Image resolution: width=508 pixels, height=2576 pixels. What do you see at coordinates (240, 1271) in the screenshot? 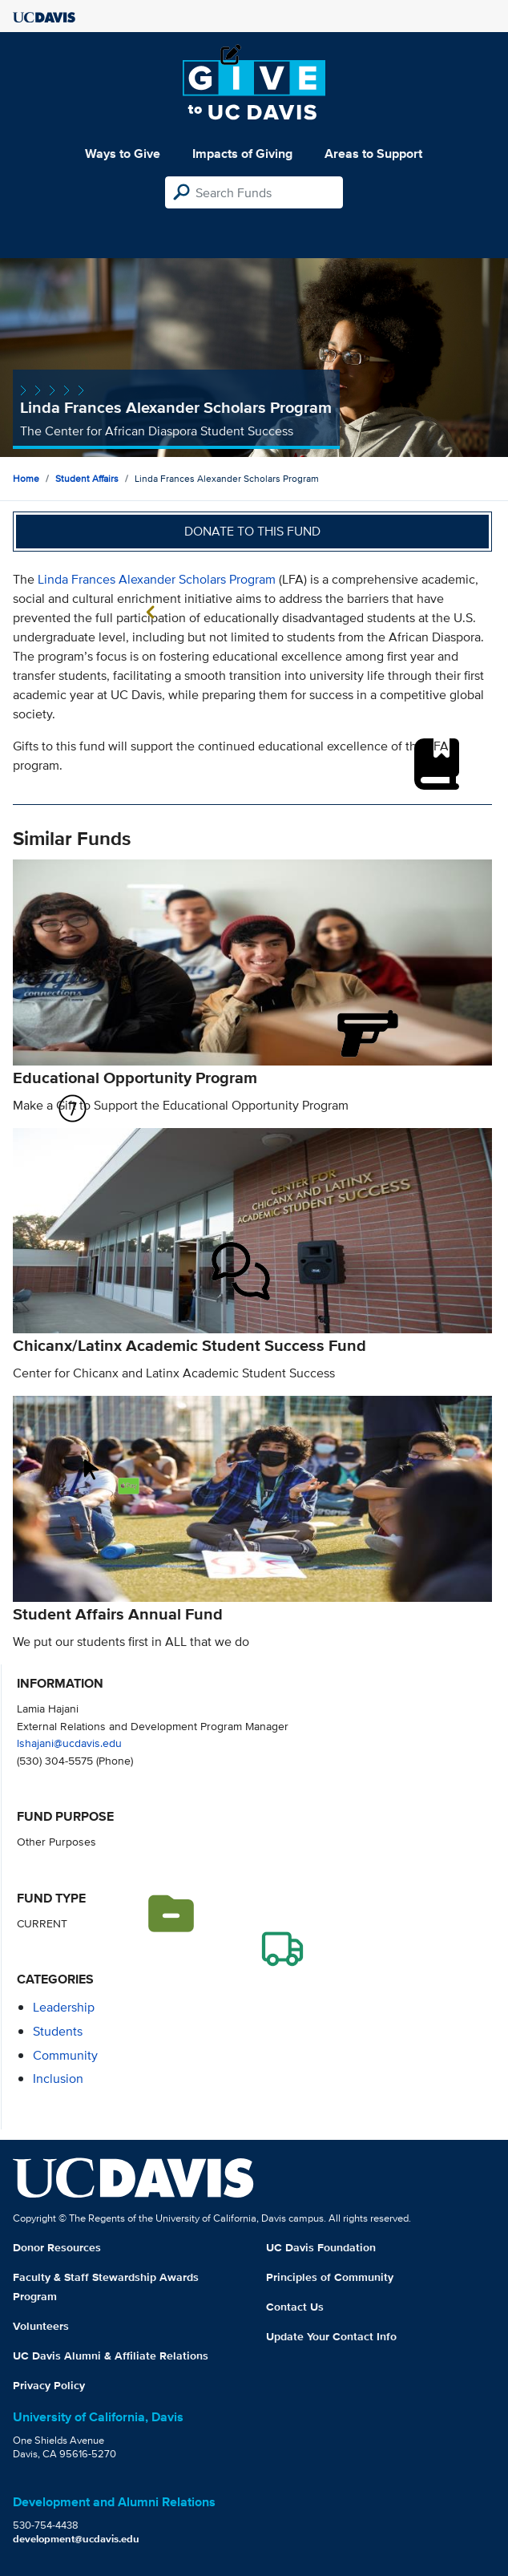
I see `open chat or messaging` at bounding box center [240, 1271].